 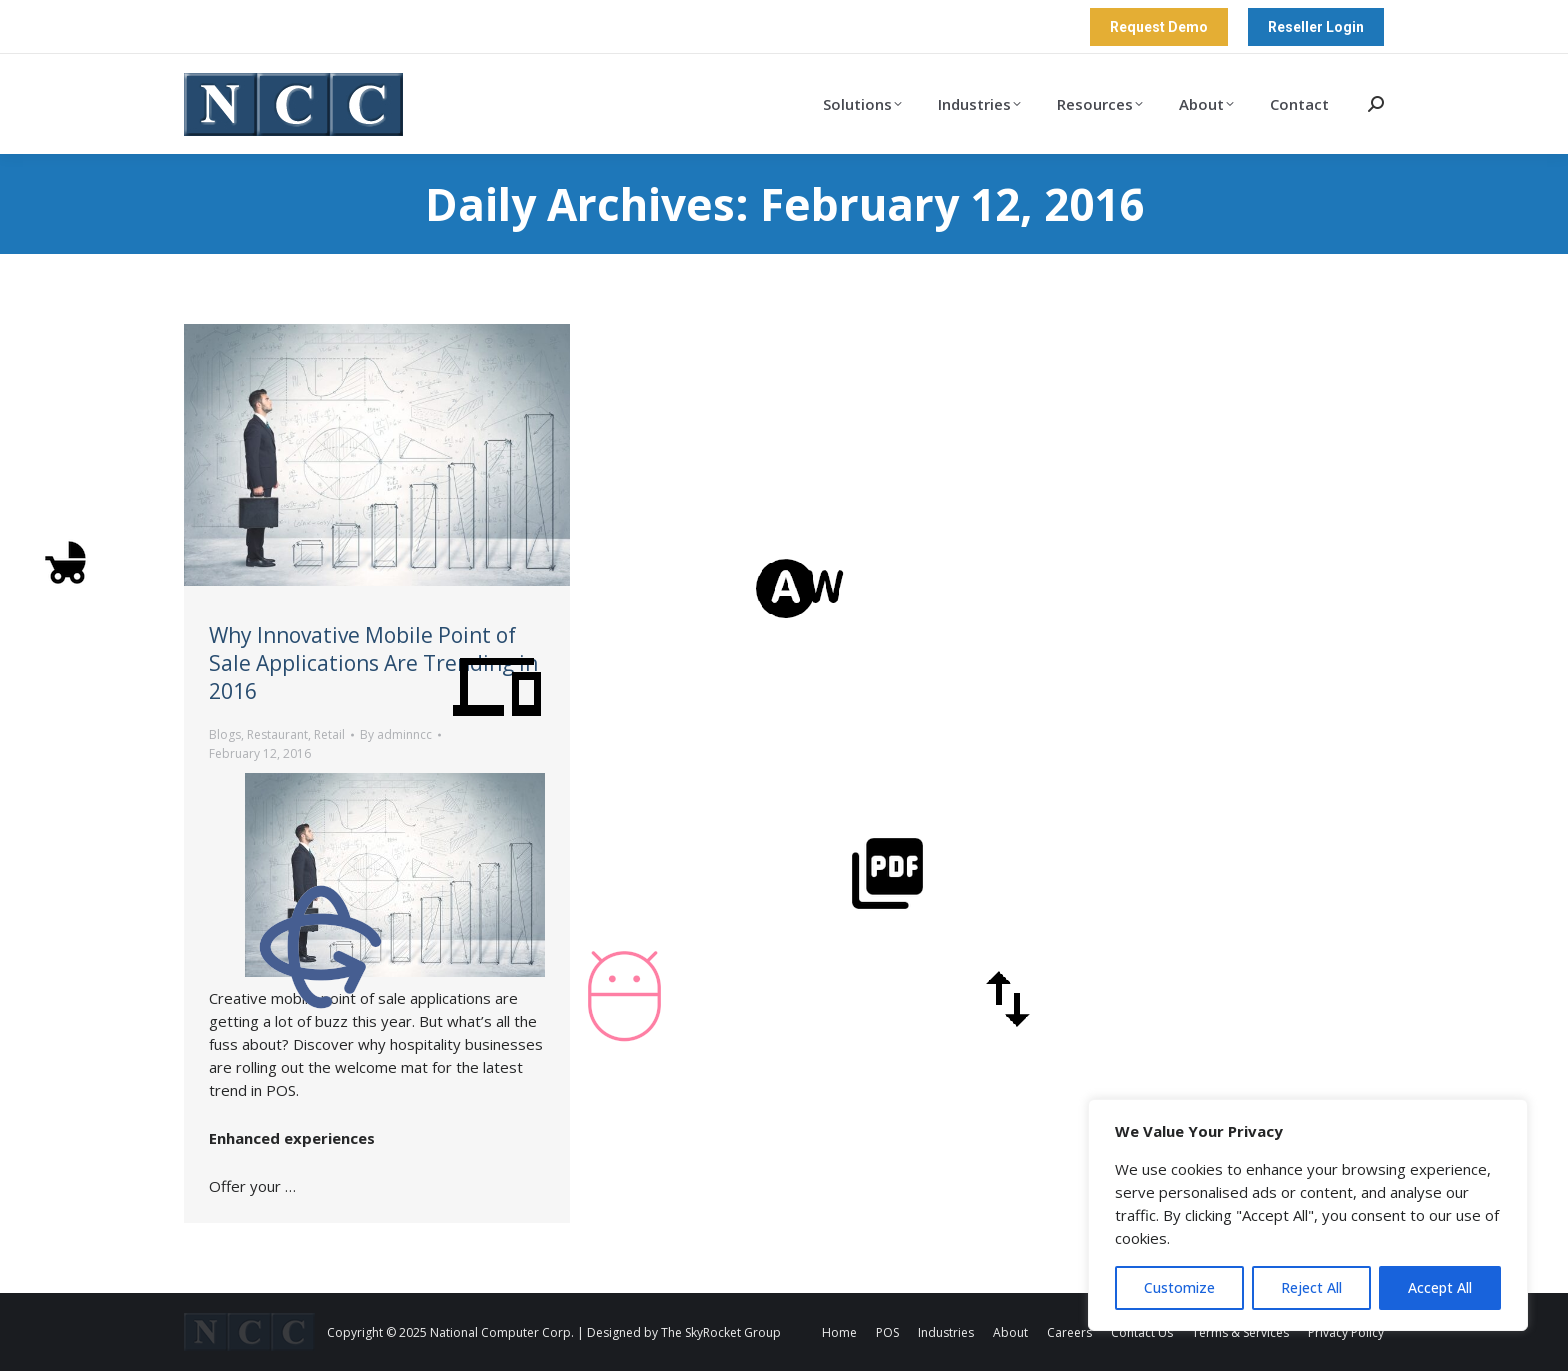 What do you see at coordinates (624, 994) in the screenshot?
I see `android device or system settings` at bounding box center [624, 994].